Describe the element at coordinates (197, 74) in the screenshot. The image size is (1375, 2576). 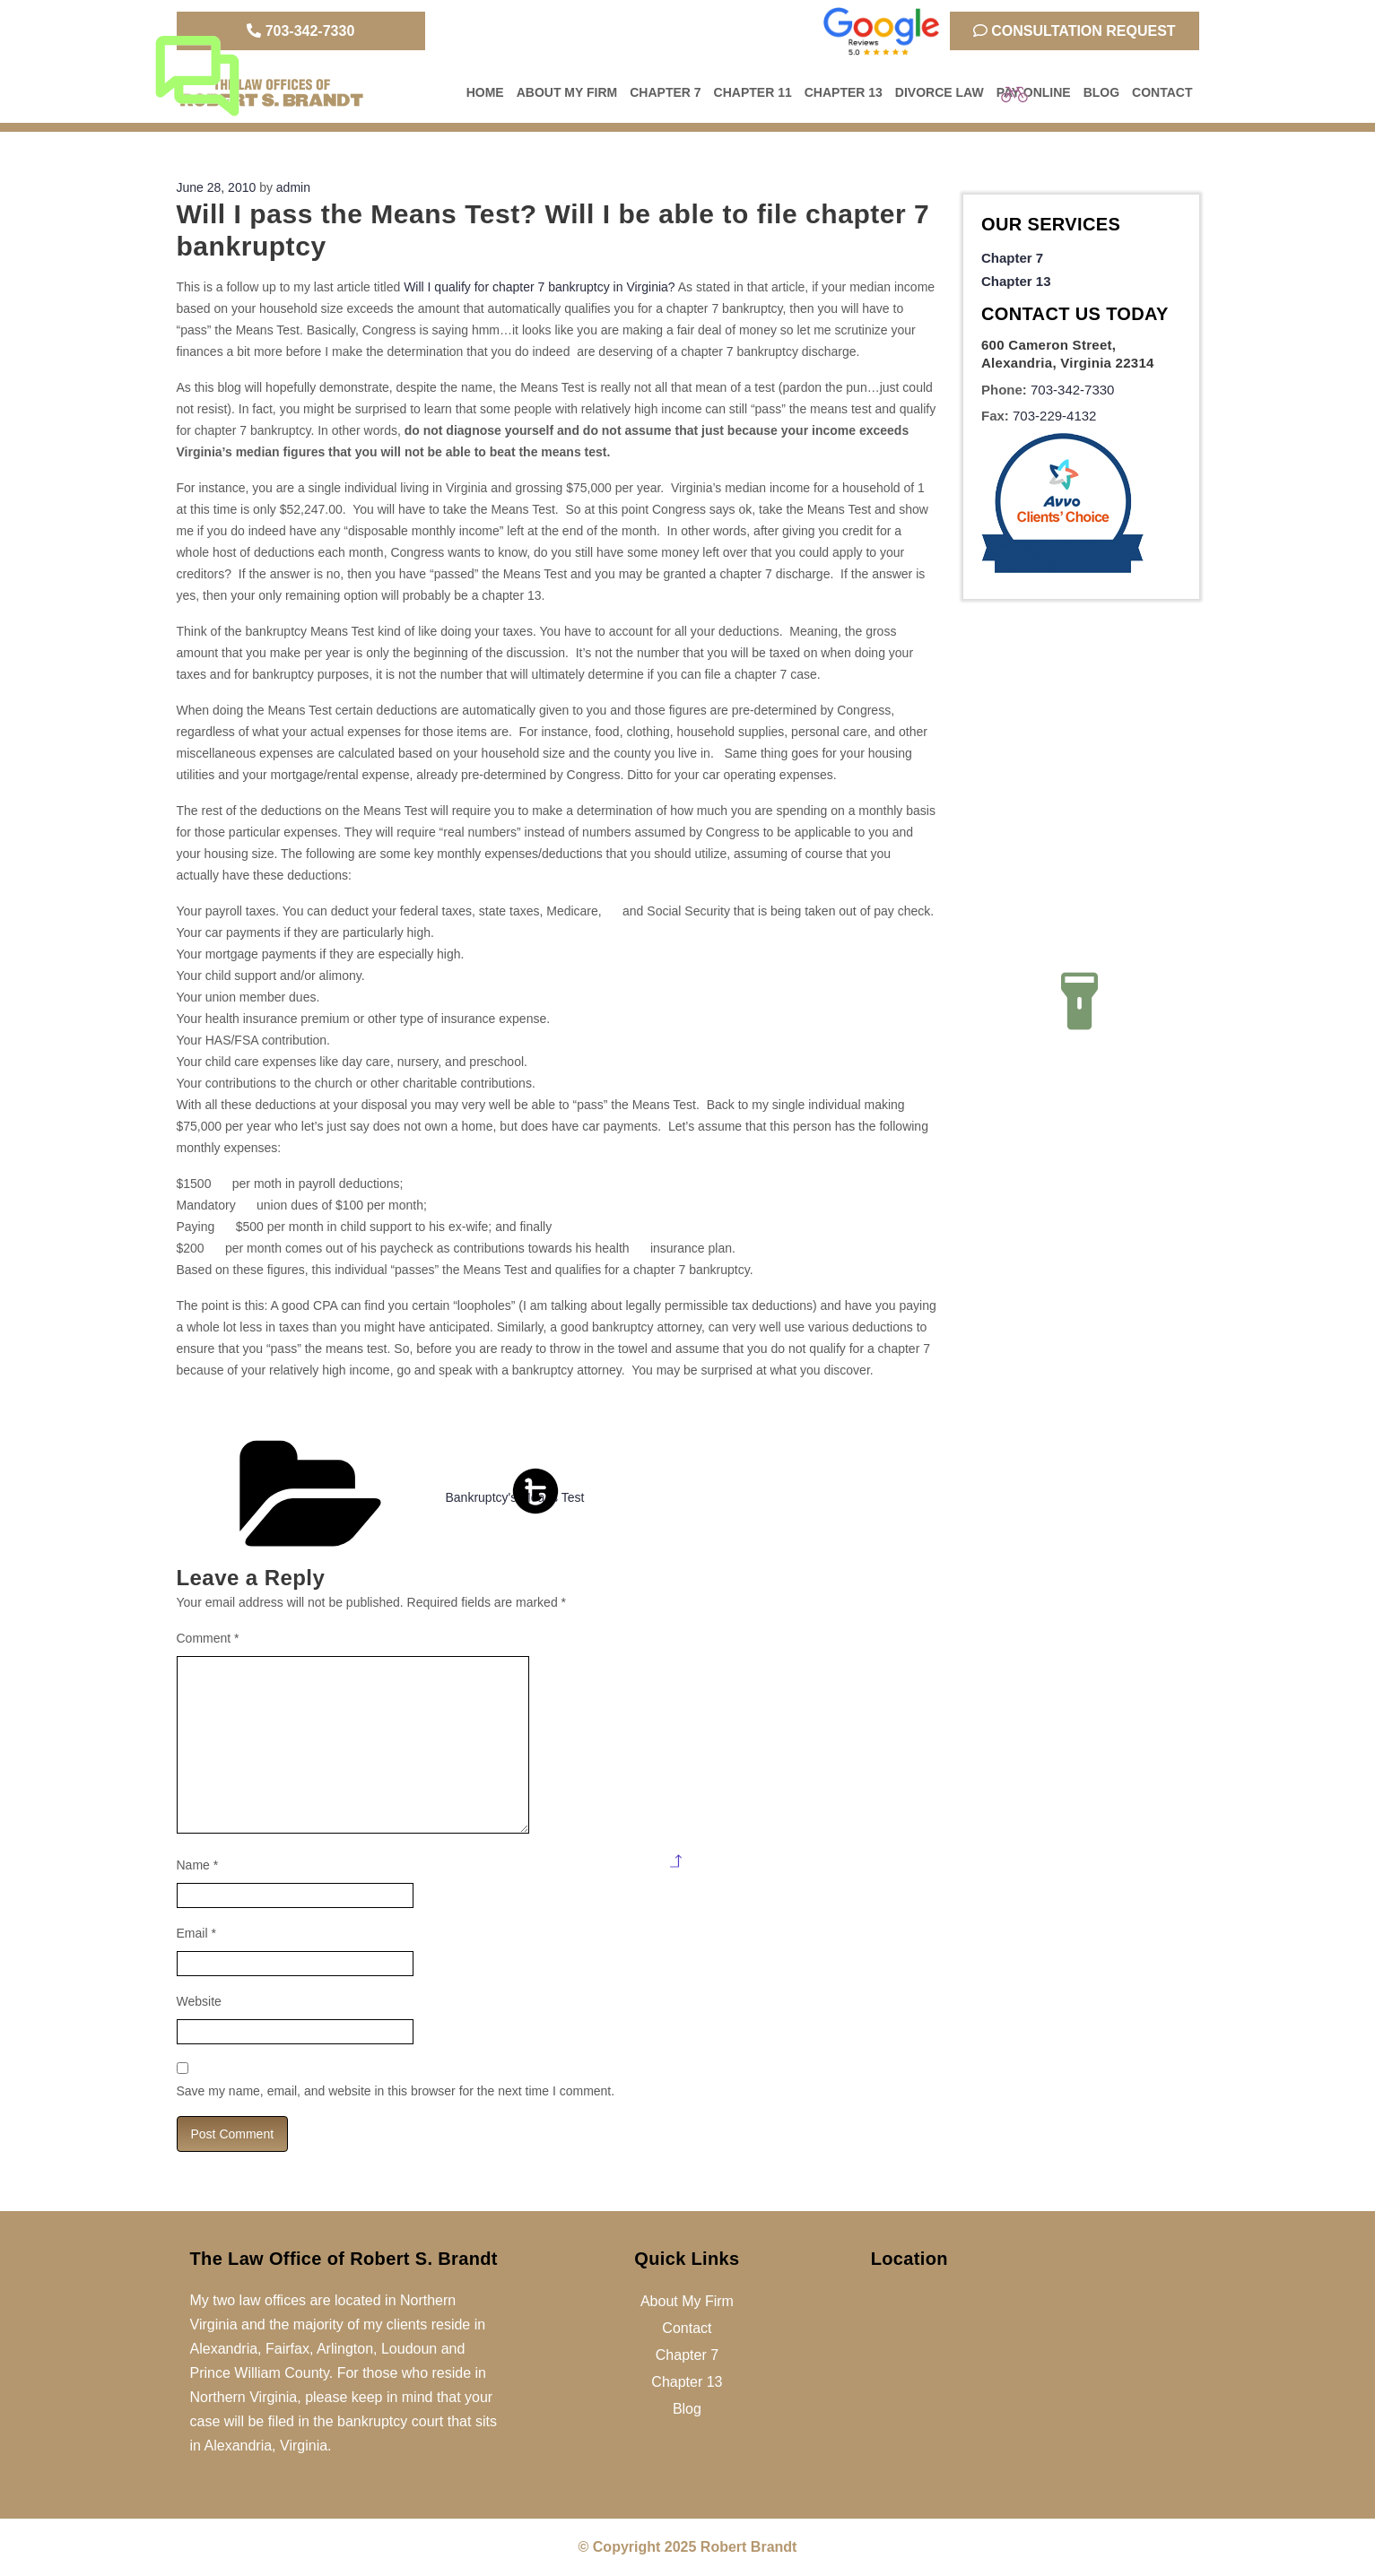
I see `open your conversations` at that location.